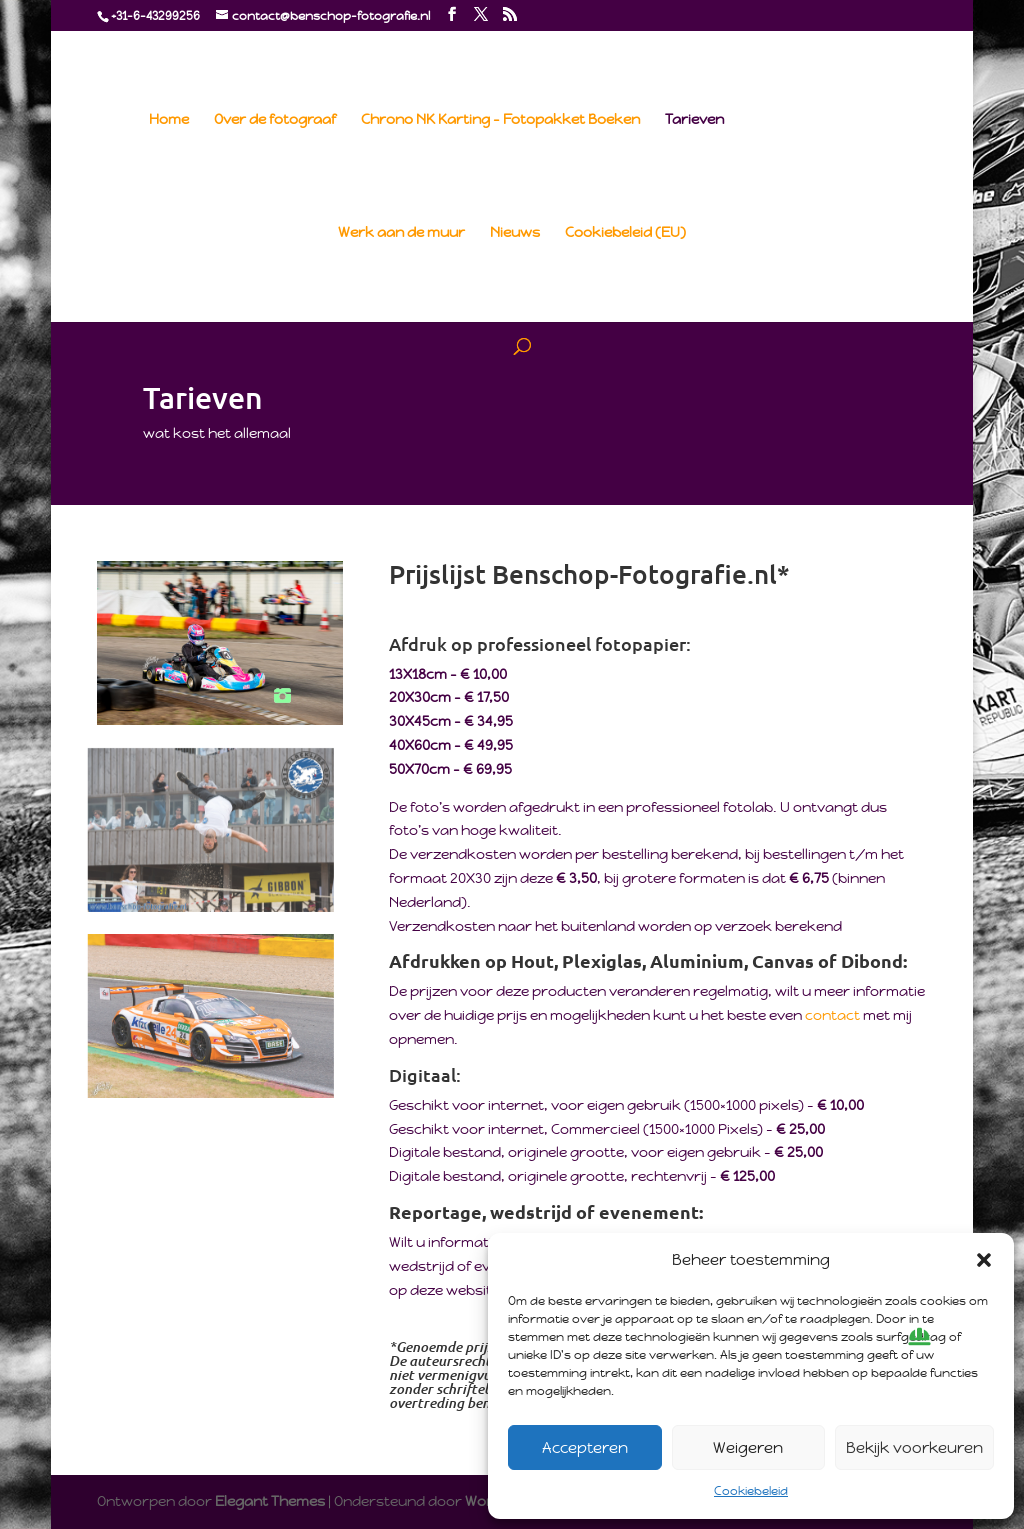  What do you see at coordinates (282, 695) in the screenshot?
I see `take a photo` at bounding box center [282, 695].